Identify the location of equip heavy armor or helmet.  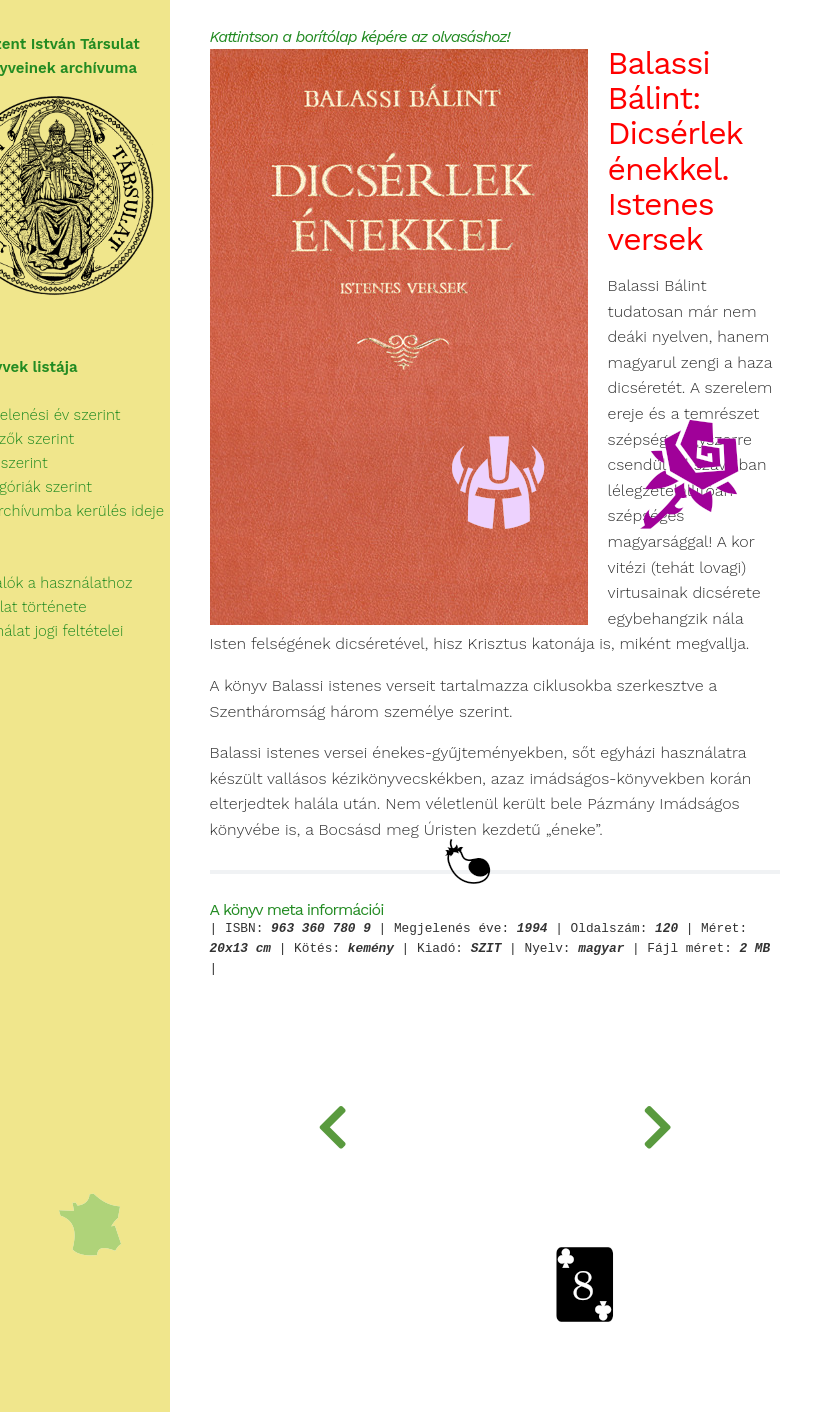
(498, 483).